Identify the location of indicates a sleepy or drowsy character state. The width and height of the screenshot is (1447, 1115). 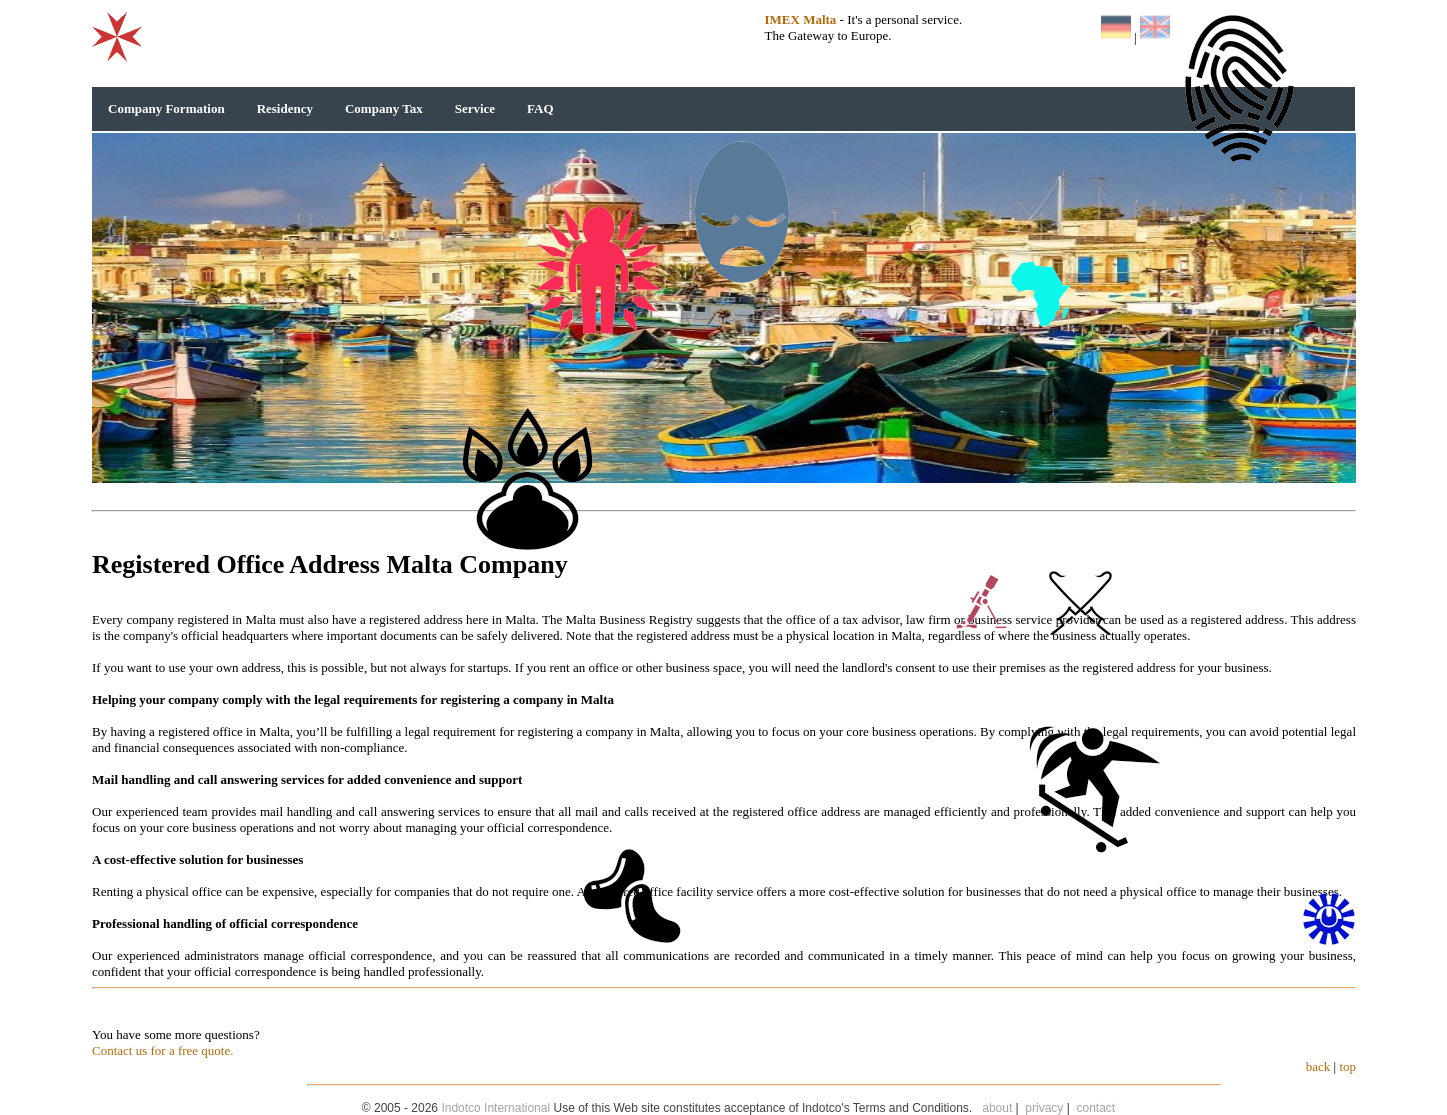
(744, 212).